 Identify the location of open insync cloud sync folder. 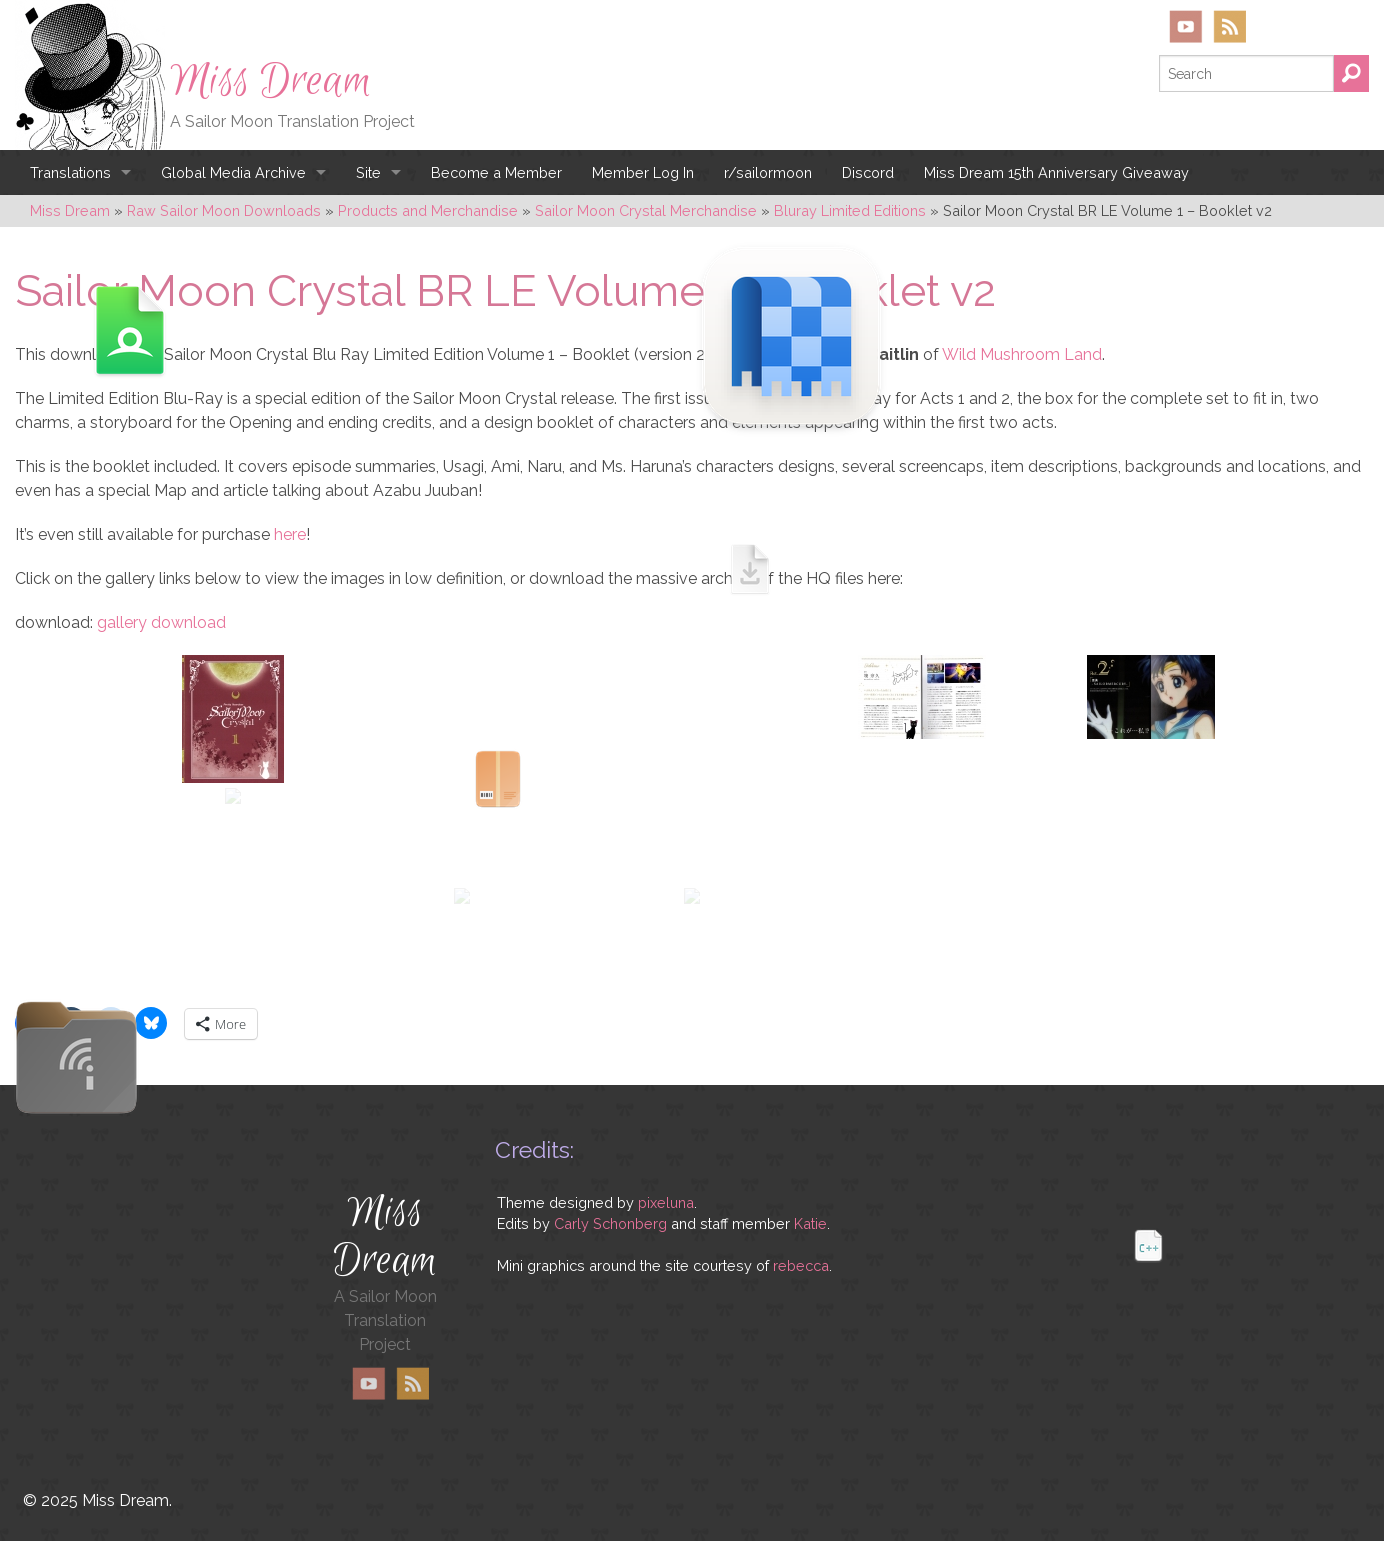
(76, 1057).